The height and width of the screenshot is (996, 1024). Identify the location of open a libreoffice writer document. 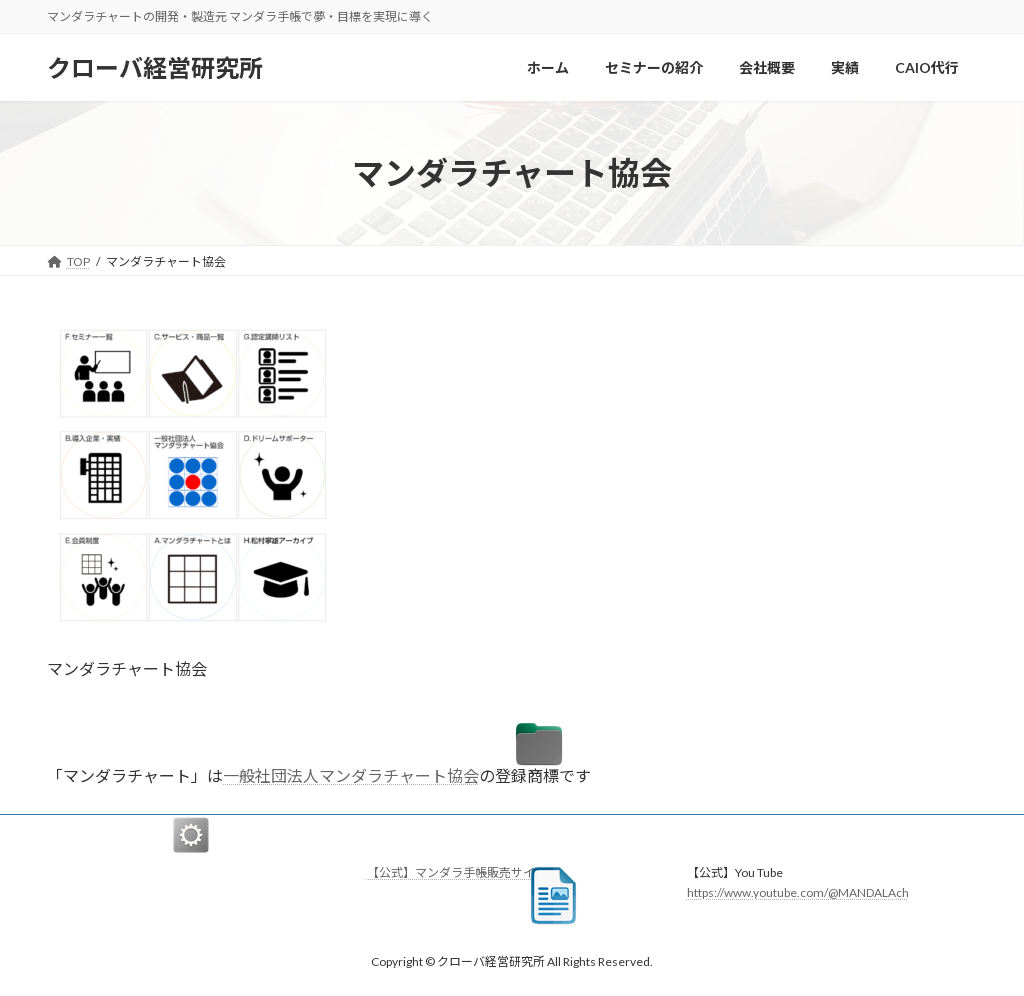
(553, 895).